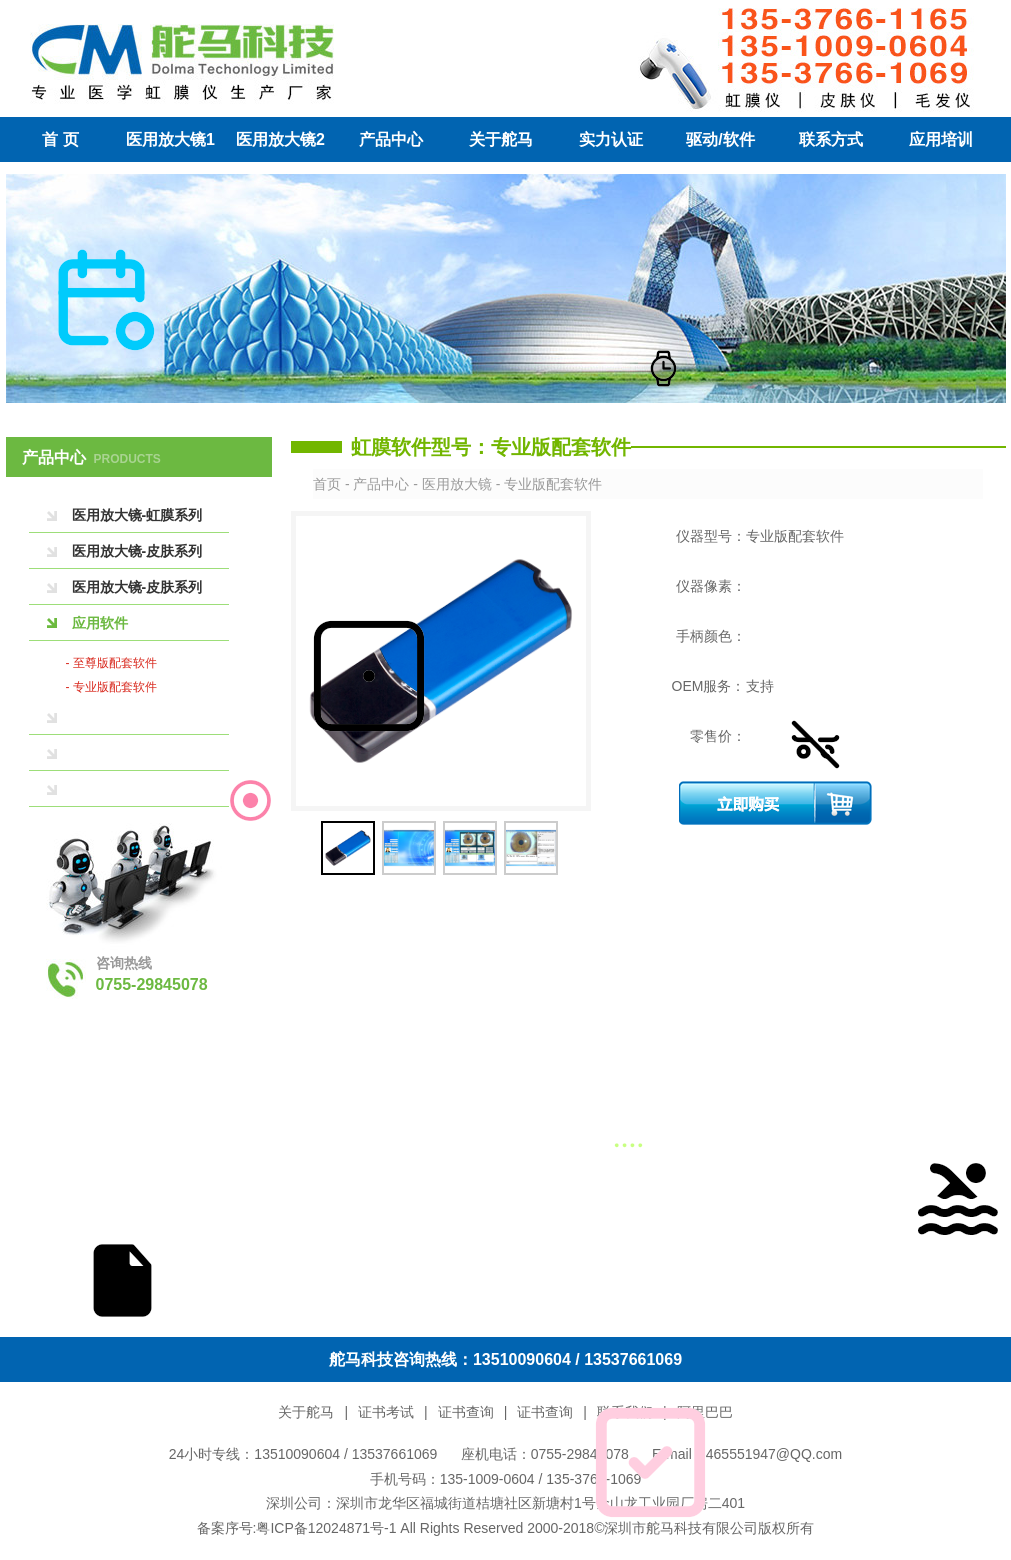 Image resolution: width=1011 pixels, height=1560 pixels. Describe the element at coordinates (650, 1462) in the screenshot. I see `mark a task or item as complete` at that location.